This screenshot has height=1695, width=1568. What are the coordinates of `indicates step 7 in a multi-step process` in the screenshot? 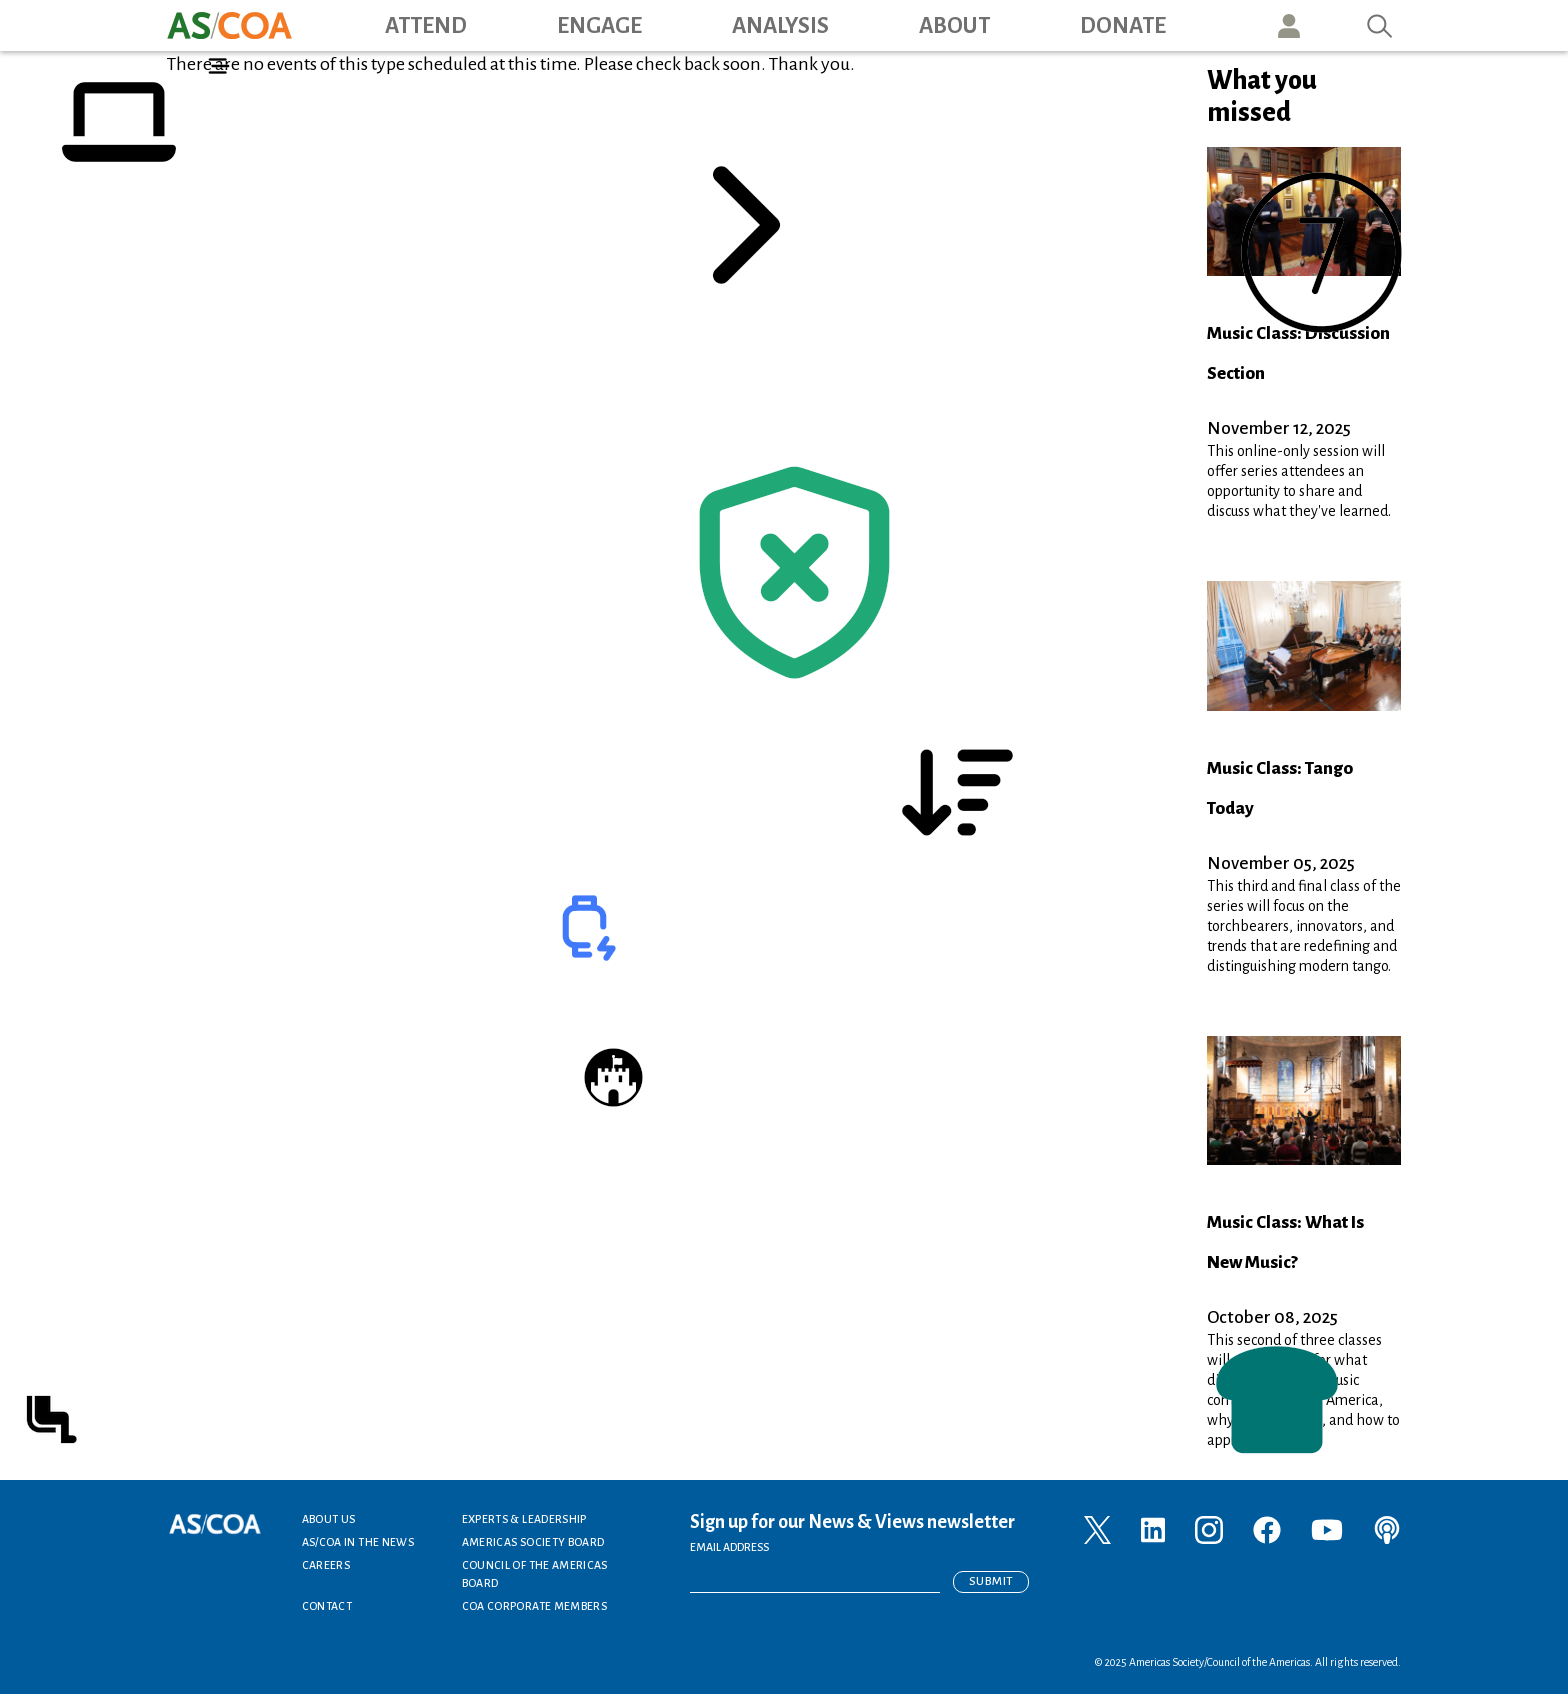 It's located at (1321, 252).